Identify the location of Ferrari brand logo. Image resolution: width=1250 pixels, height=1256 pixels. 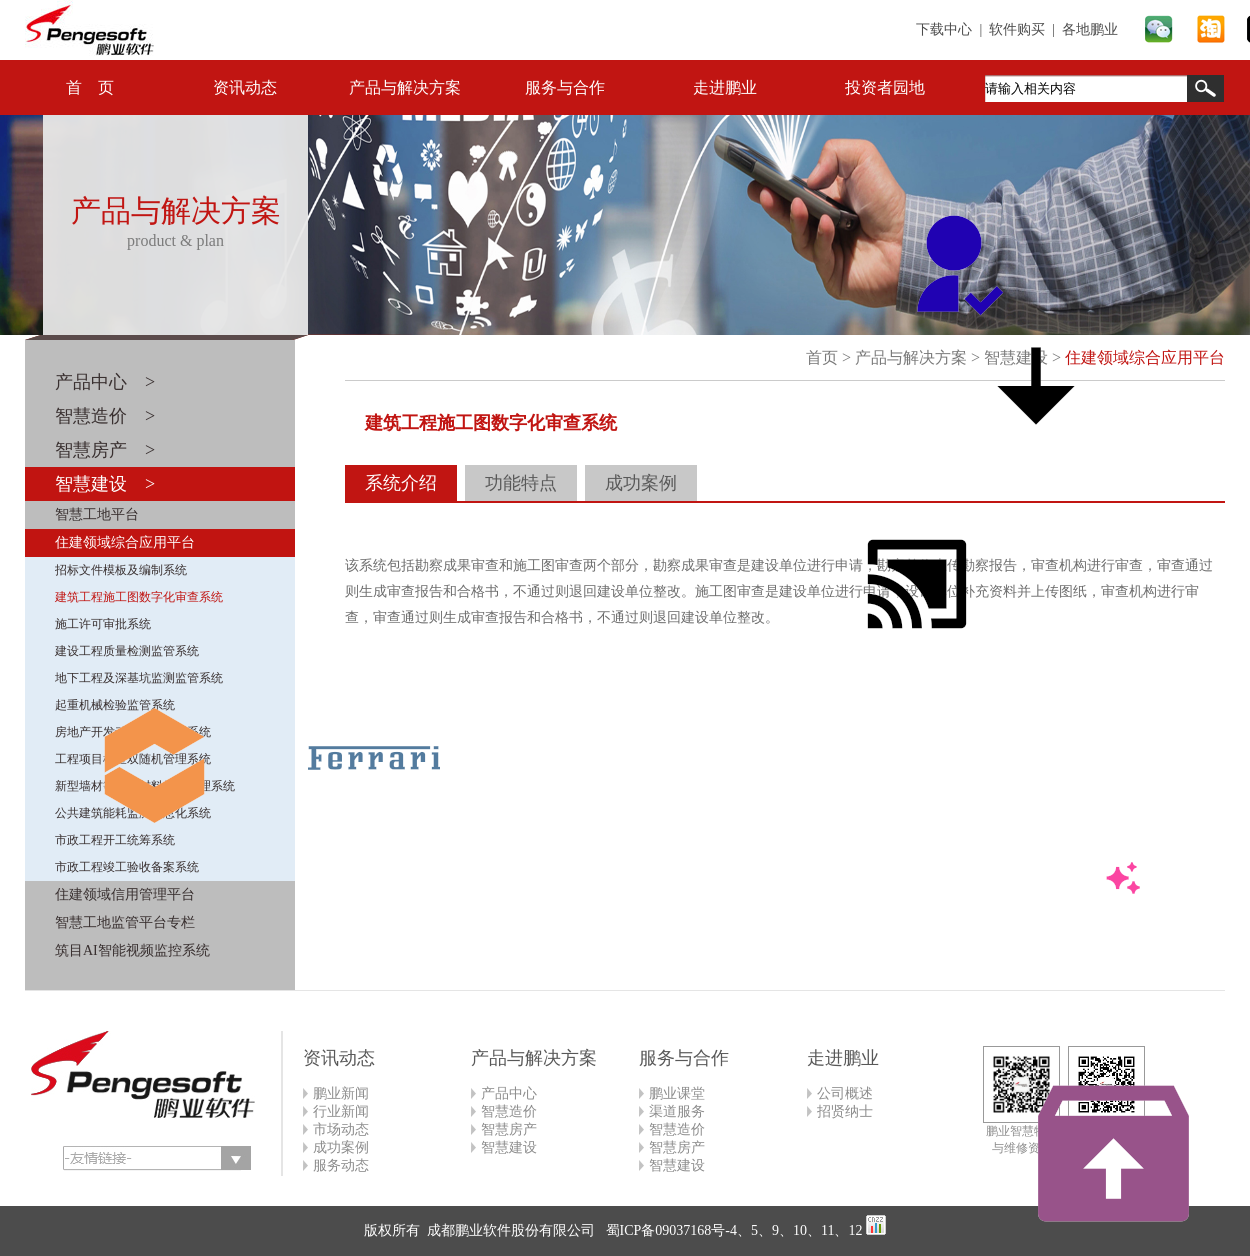
(374, 758).